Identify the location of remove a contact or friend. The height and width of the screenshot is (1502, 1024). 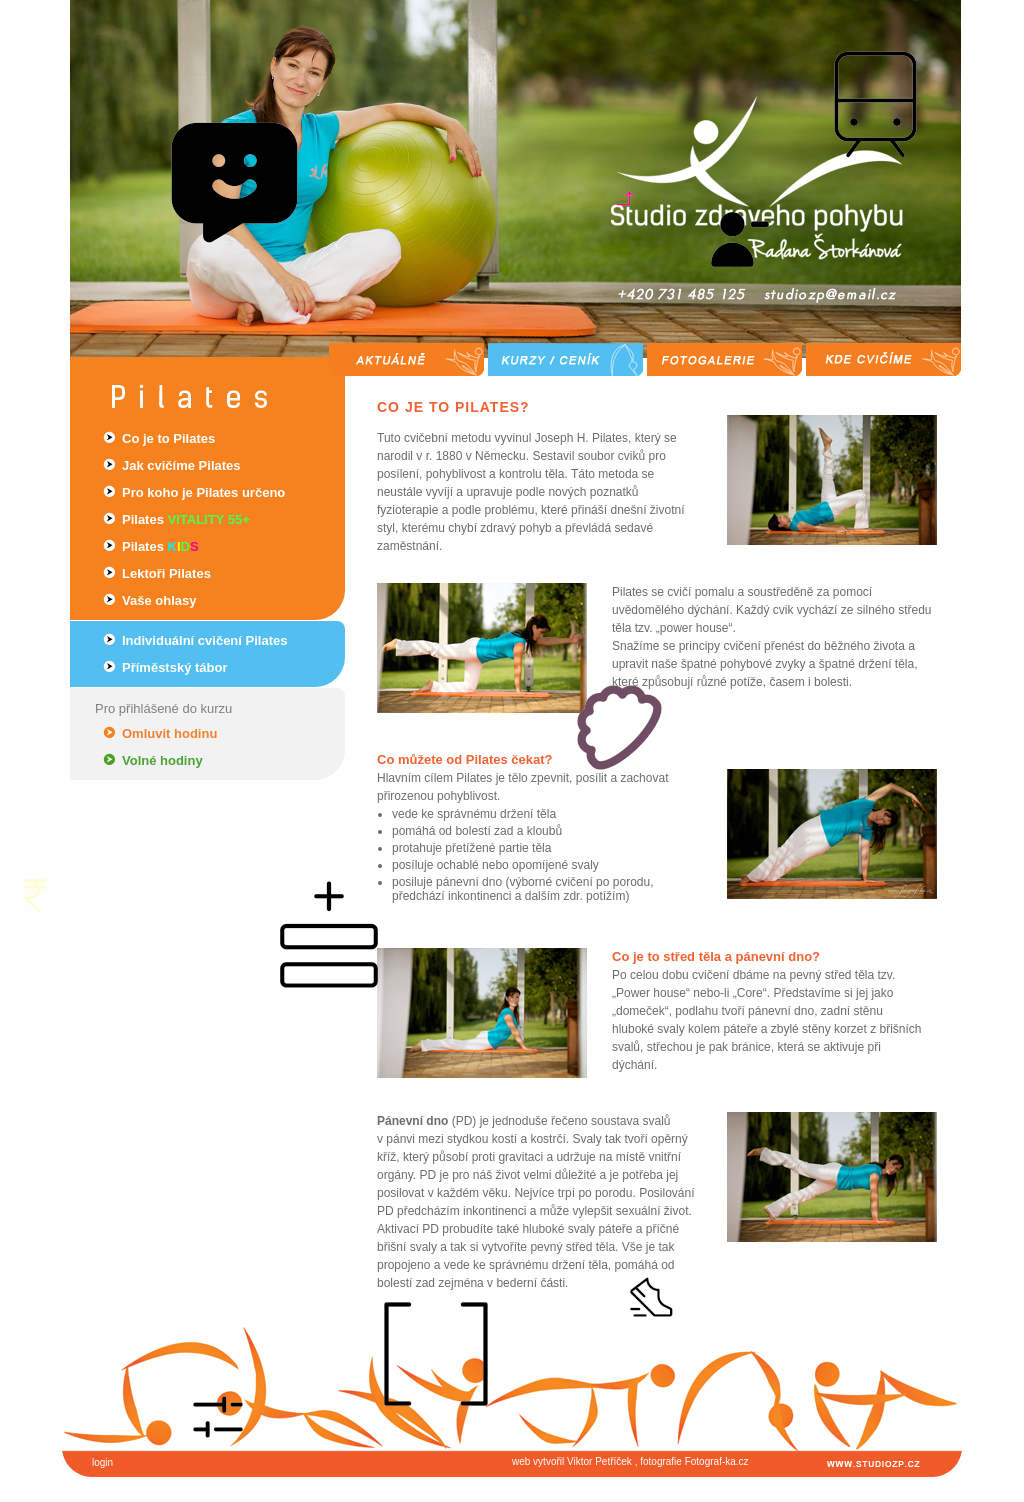
(738, 239).